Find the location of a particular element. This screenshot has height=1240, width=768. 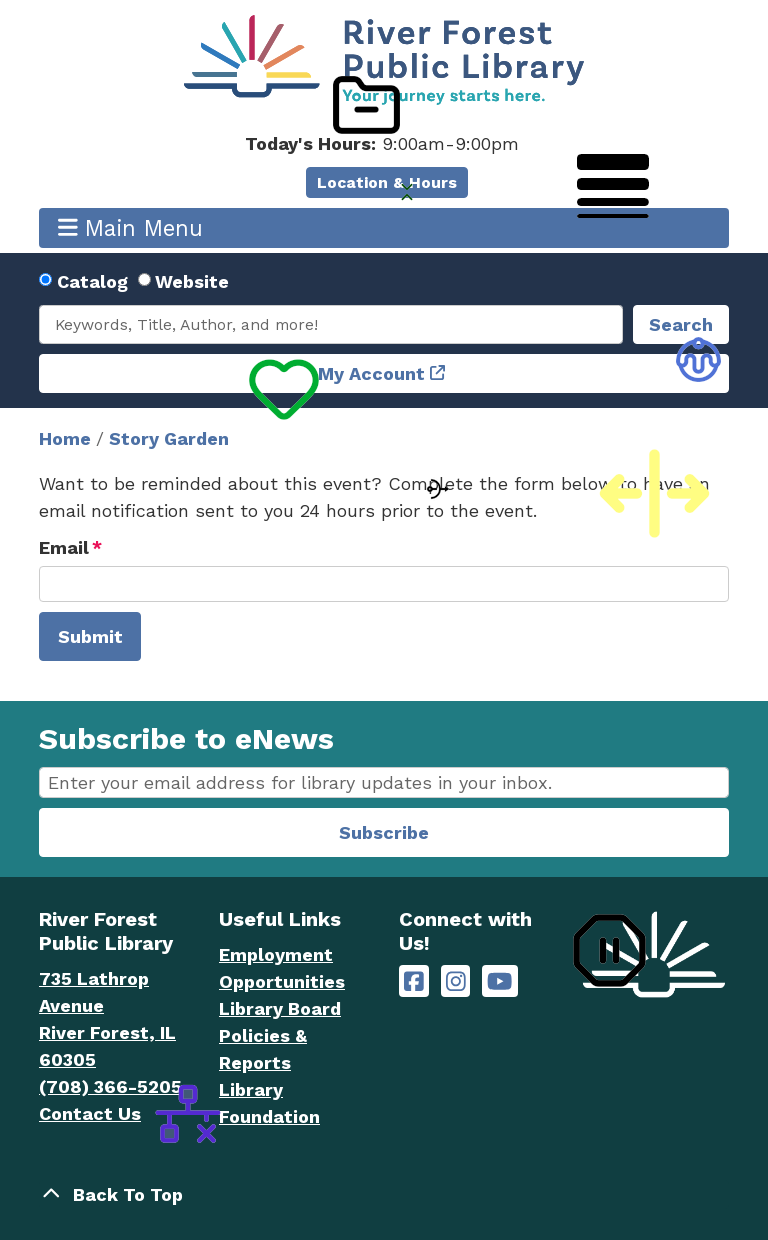

pause or halt a process is located at coordinates (609, 950).